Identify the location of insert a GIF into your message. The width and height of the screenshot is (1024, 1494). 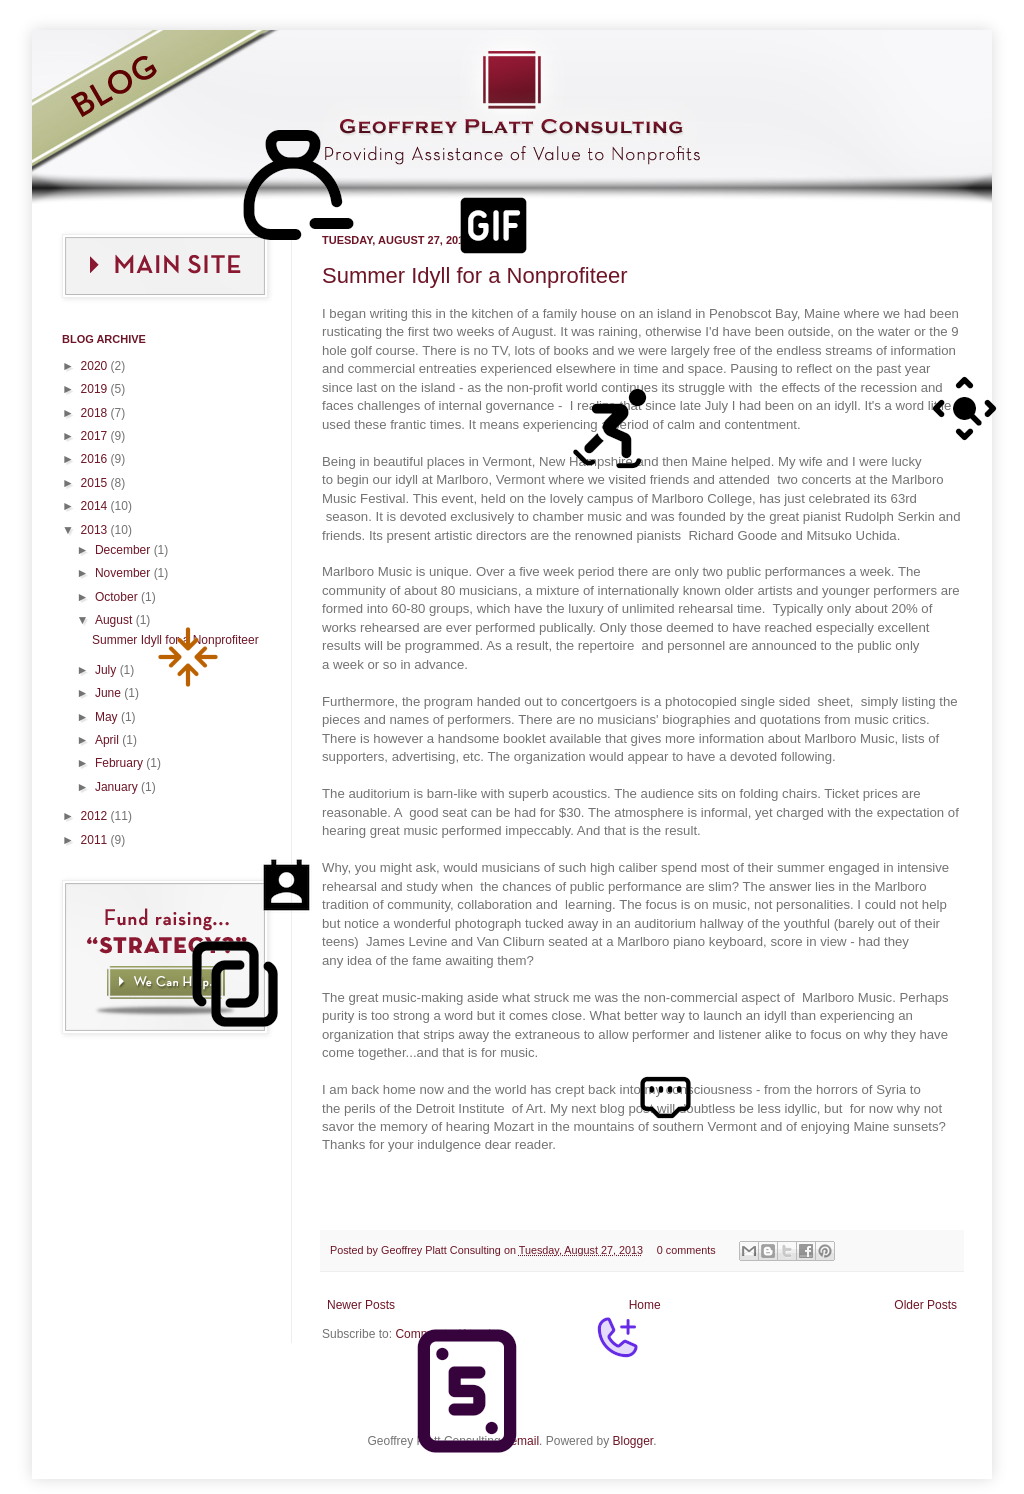
(493, 225).